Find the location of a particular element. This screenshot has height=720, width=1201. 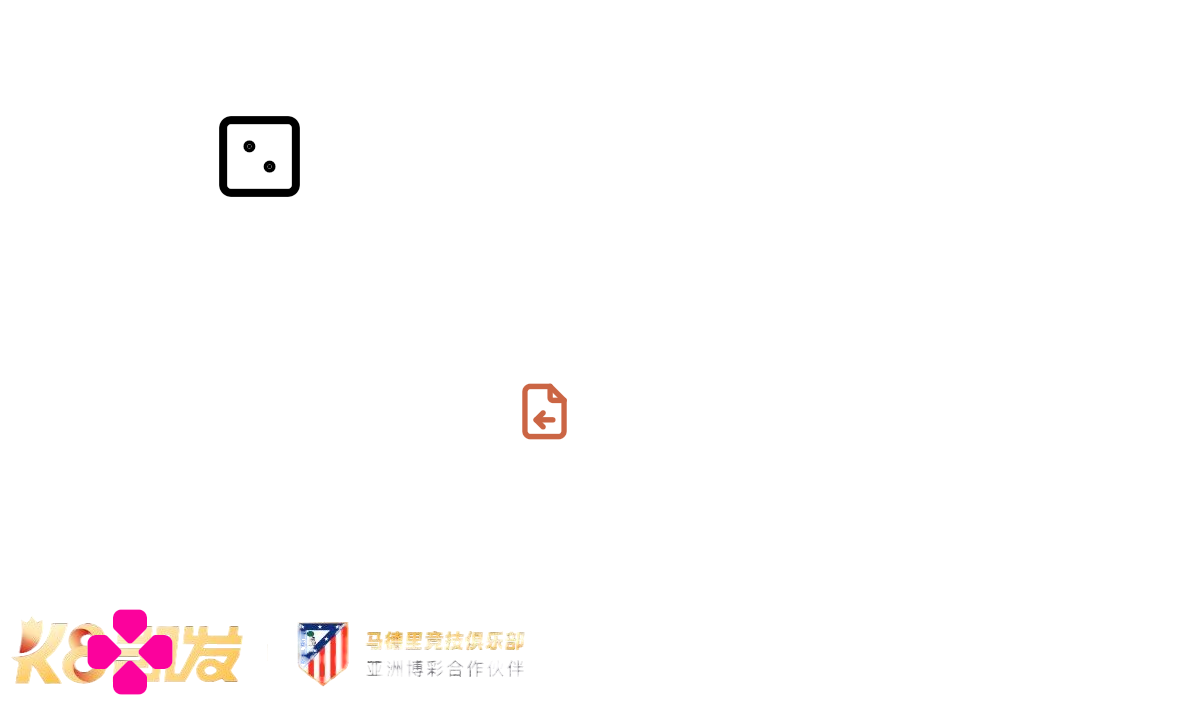

import a file from another location is located at coordinates (544, 411).